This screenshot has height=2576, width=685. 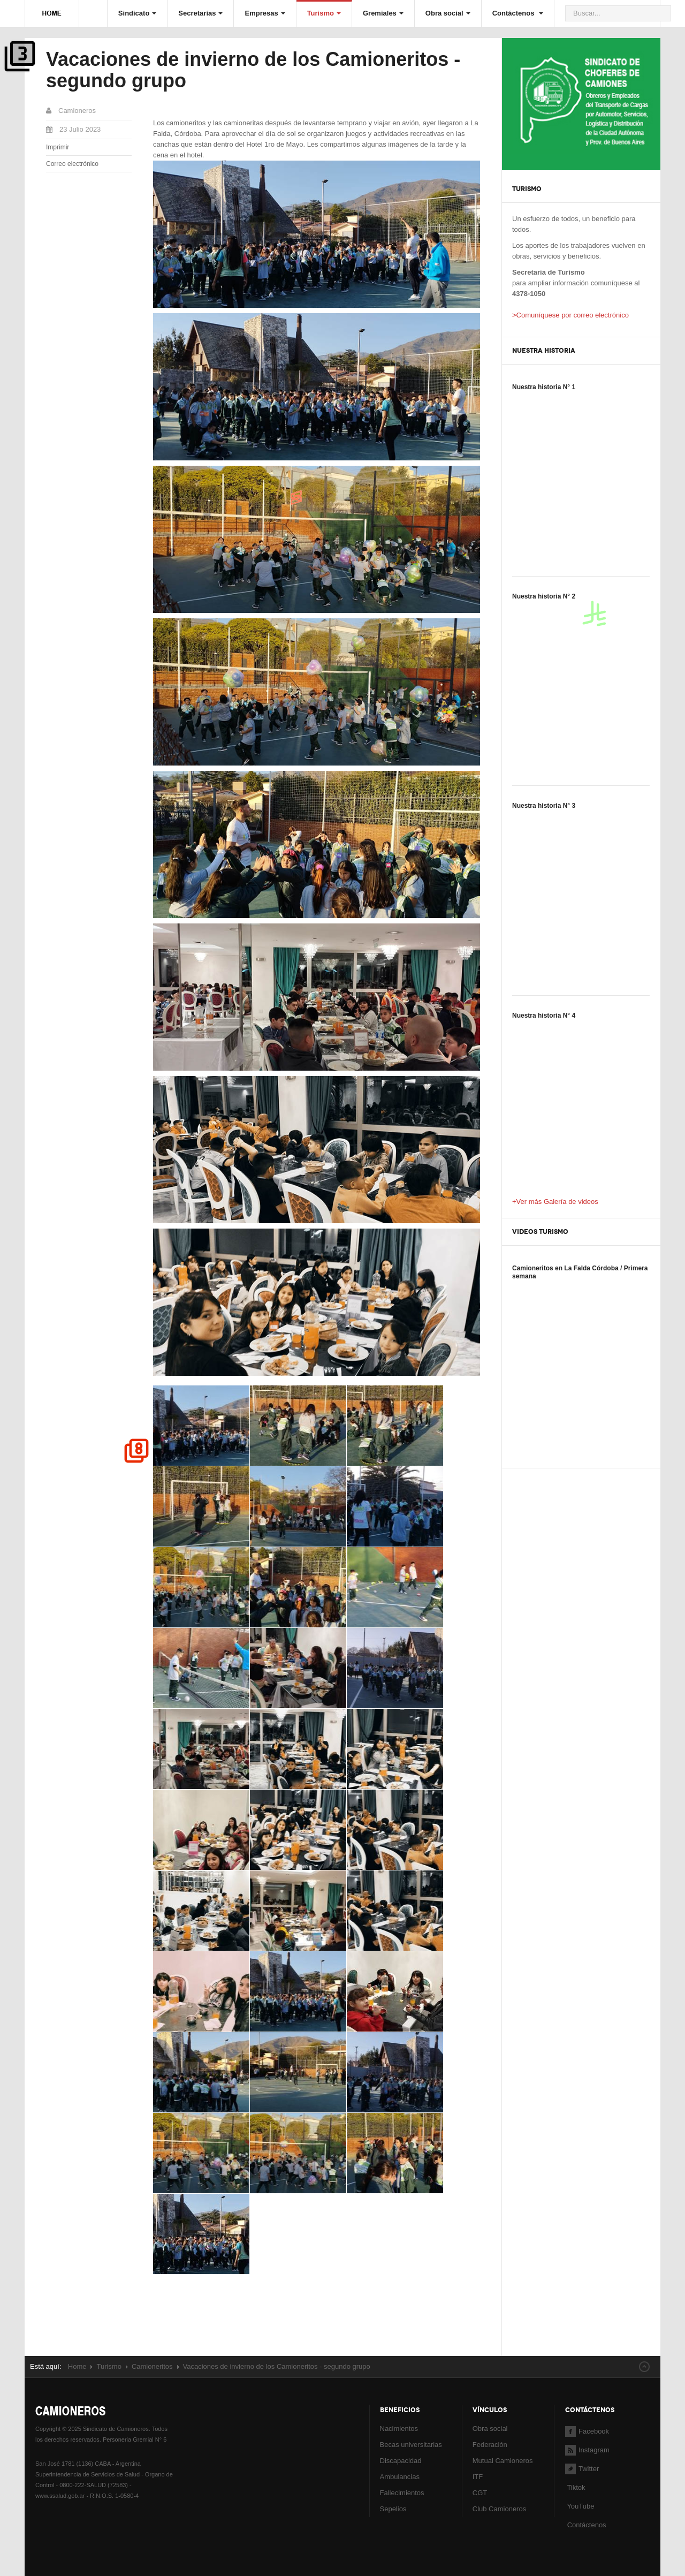 I want to click on indicates price or amount in Saudi riyals, so click(x=595, y=614).